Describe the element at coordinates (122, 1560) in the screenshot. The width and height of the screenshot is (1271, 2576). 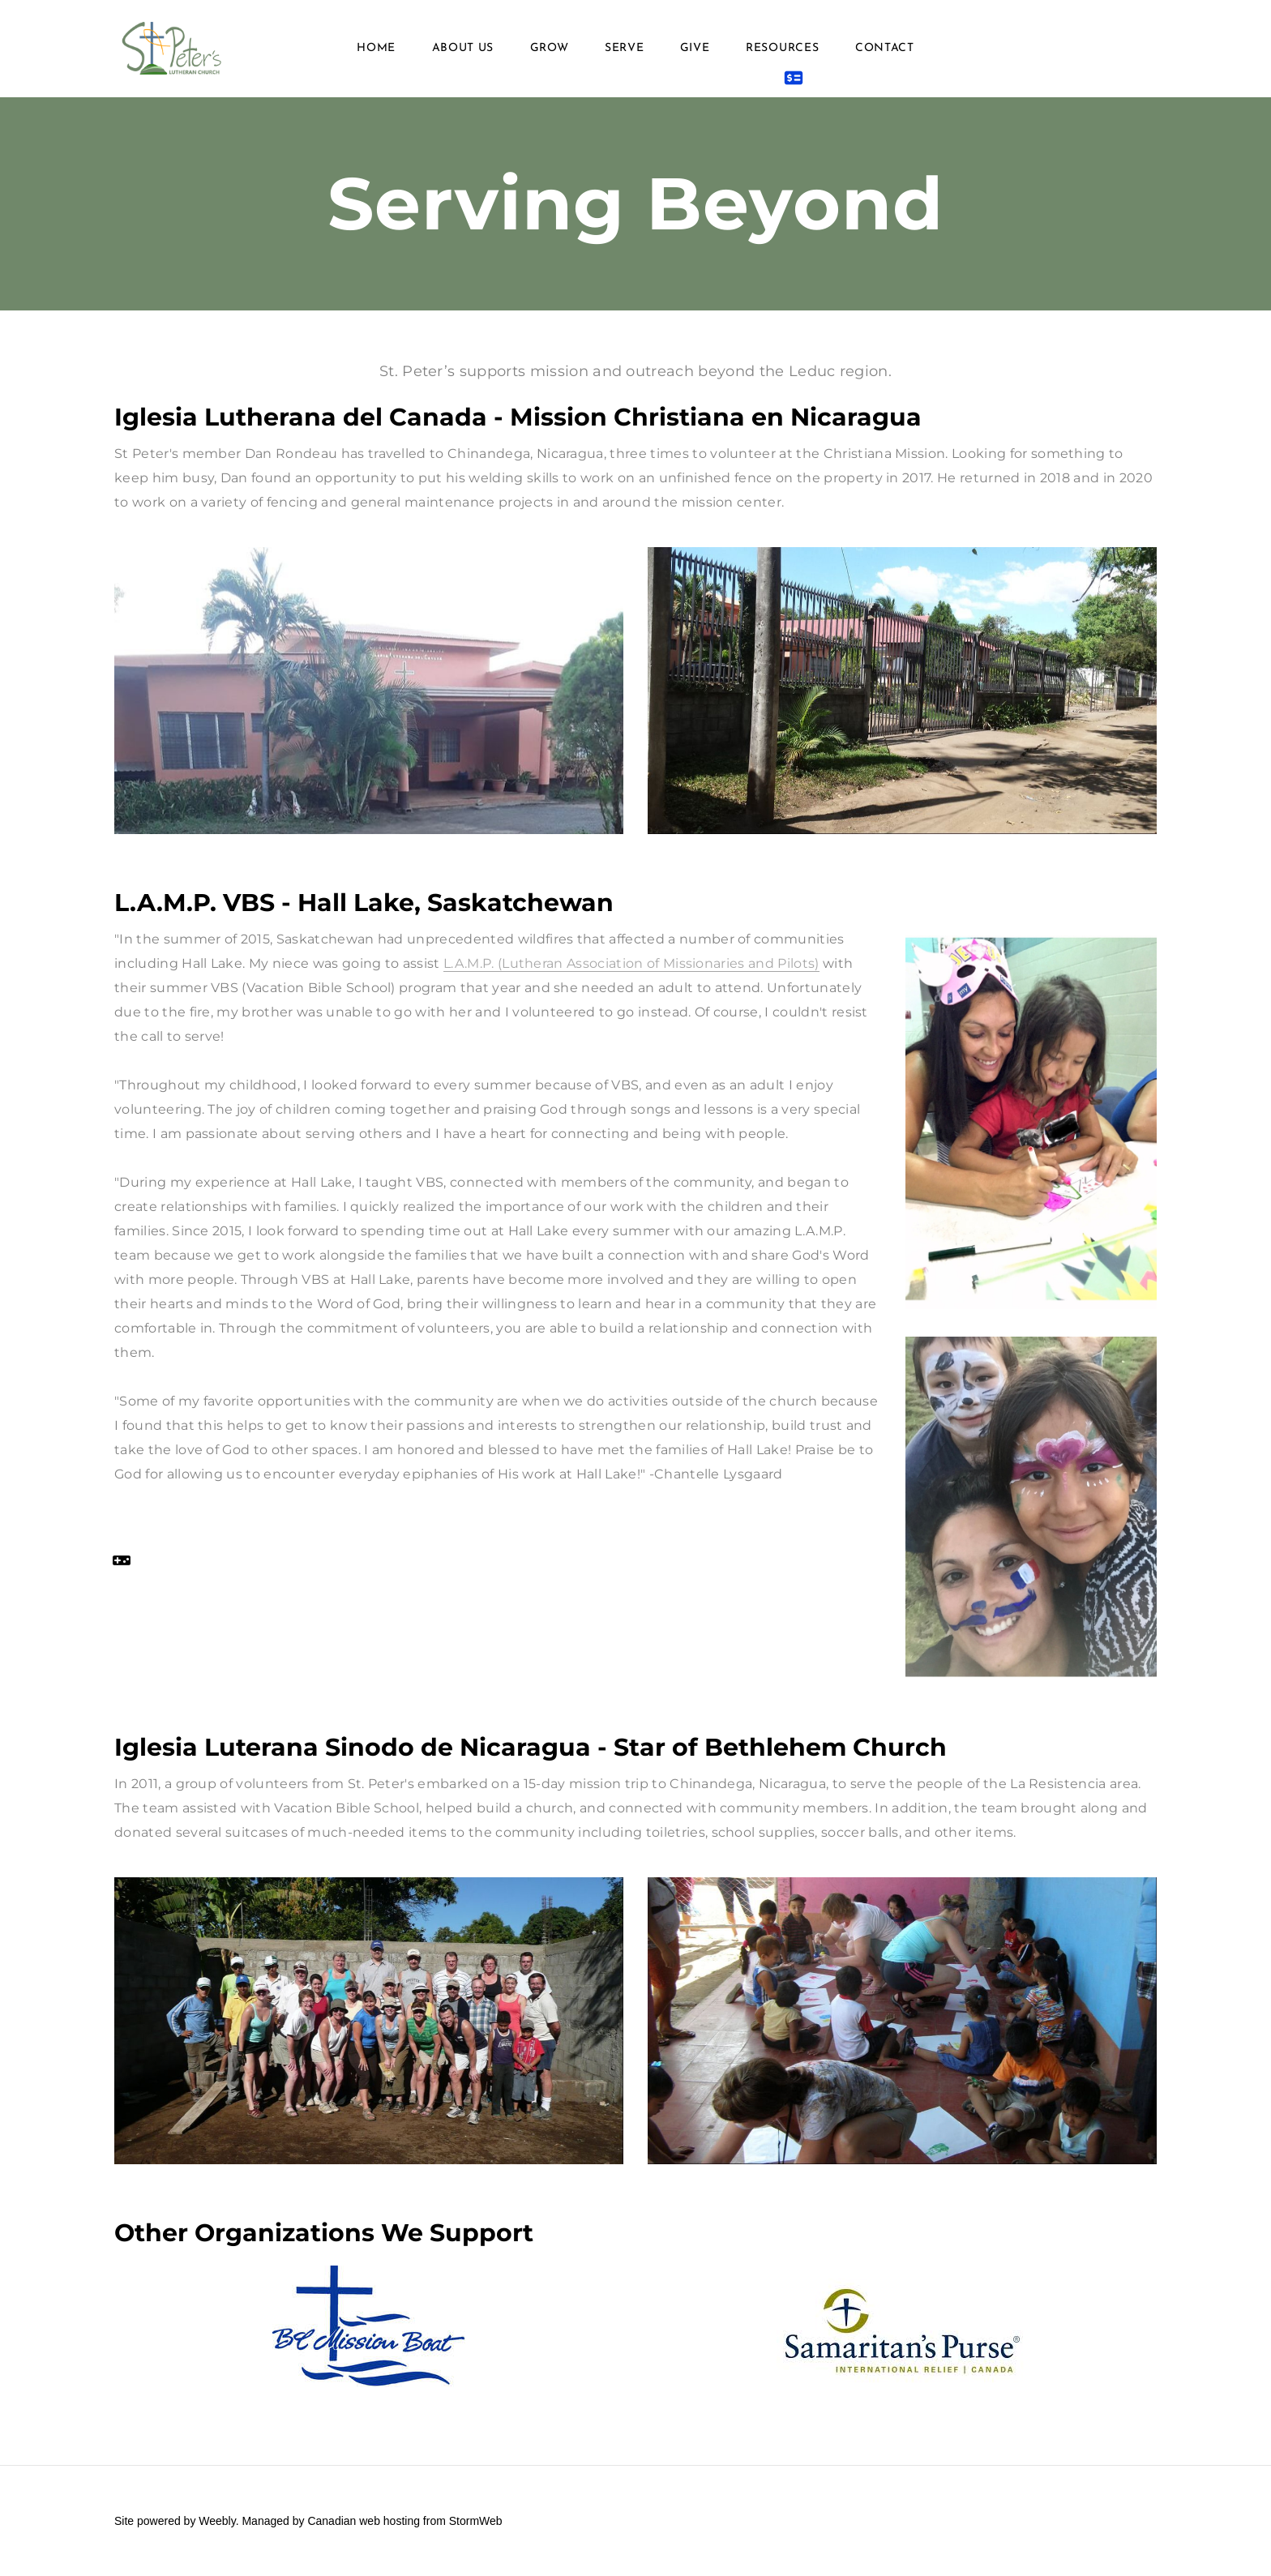
I see `access games or gaming features` at that location.